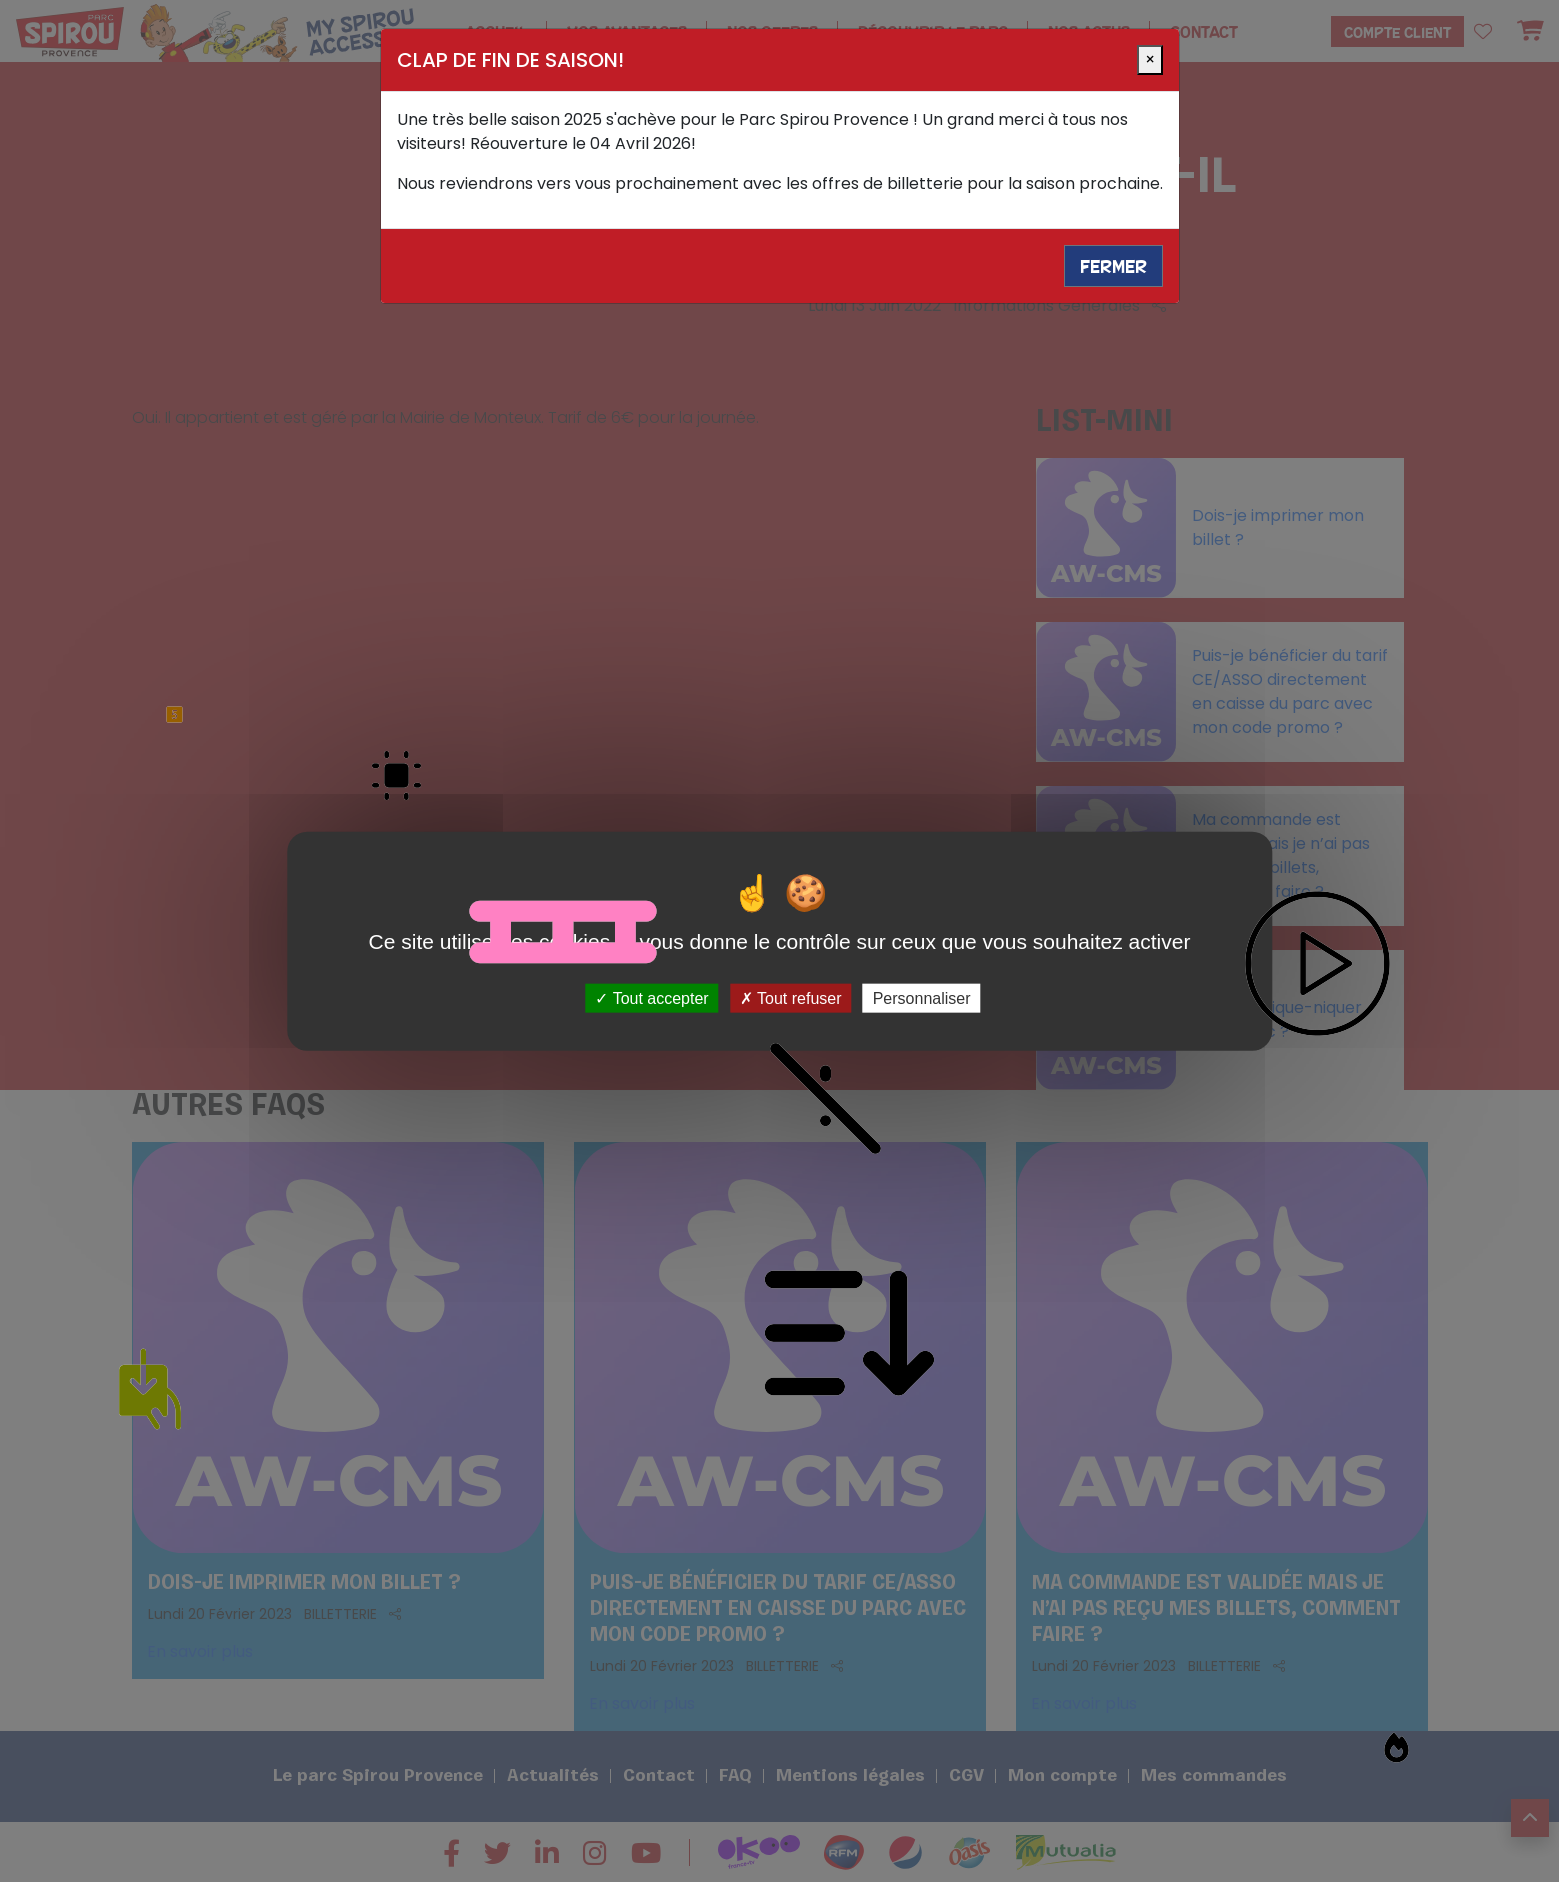  Describe the element at coordinates (396, 775) in the screenshot. I see `select or create an artboard` at that location.